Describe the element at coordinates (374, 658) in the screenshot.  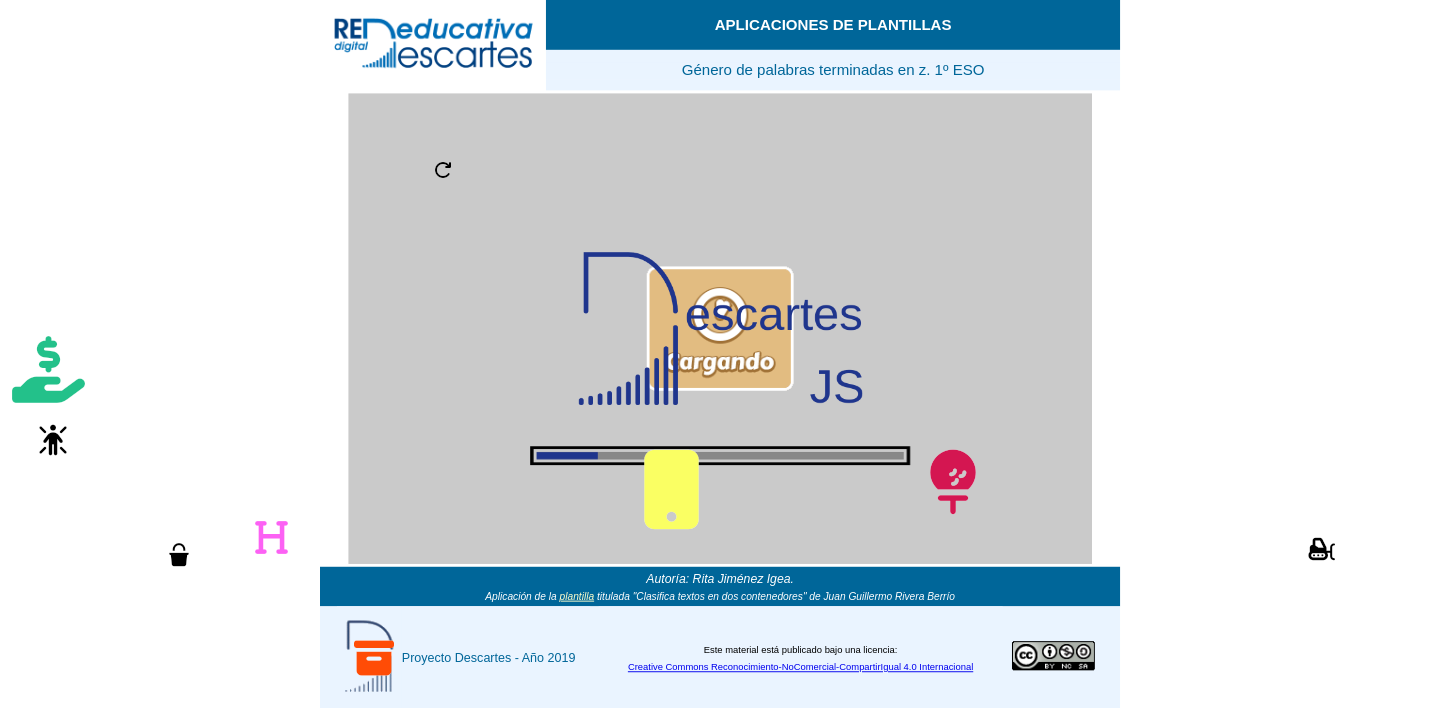
I see `archive this item` at that location.